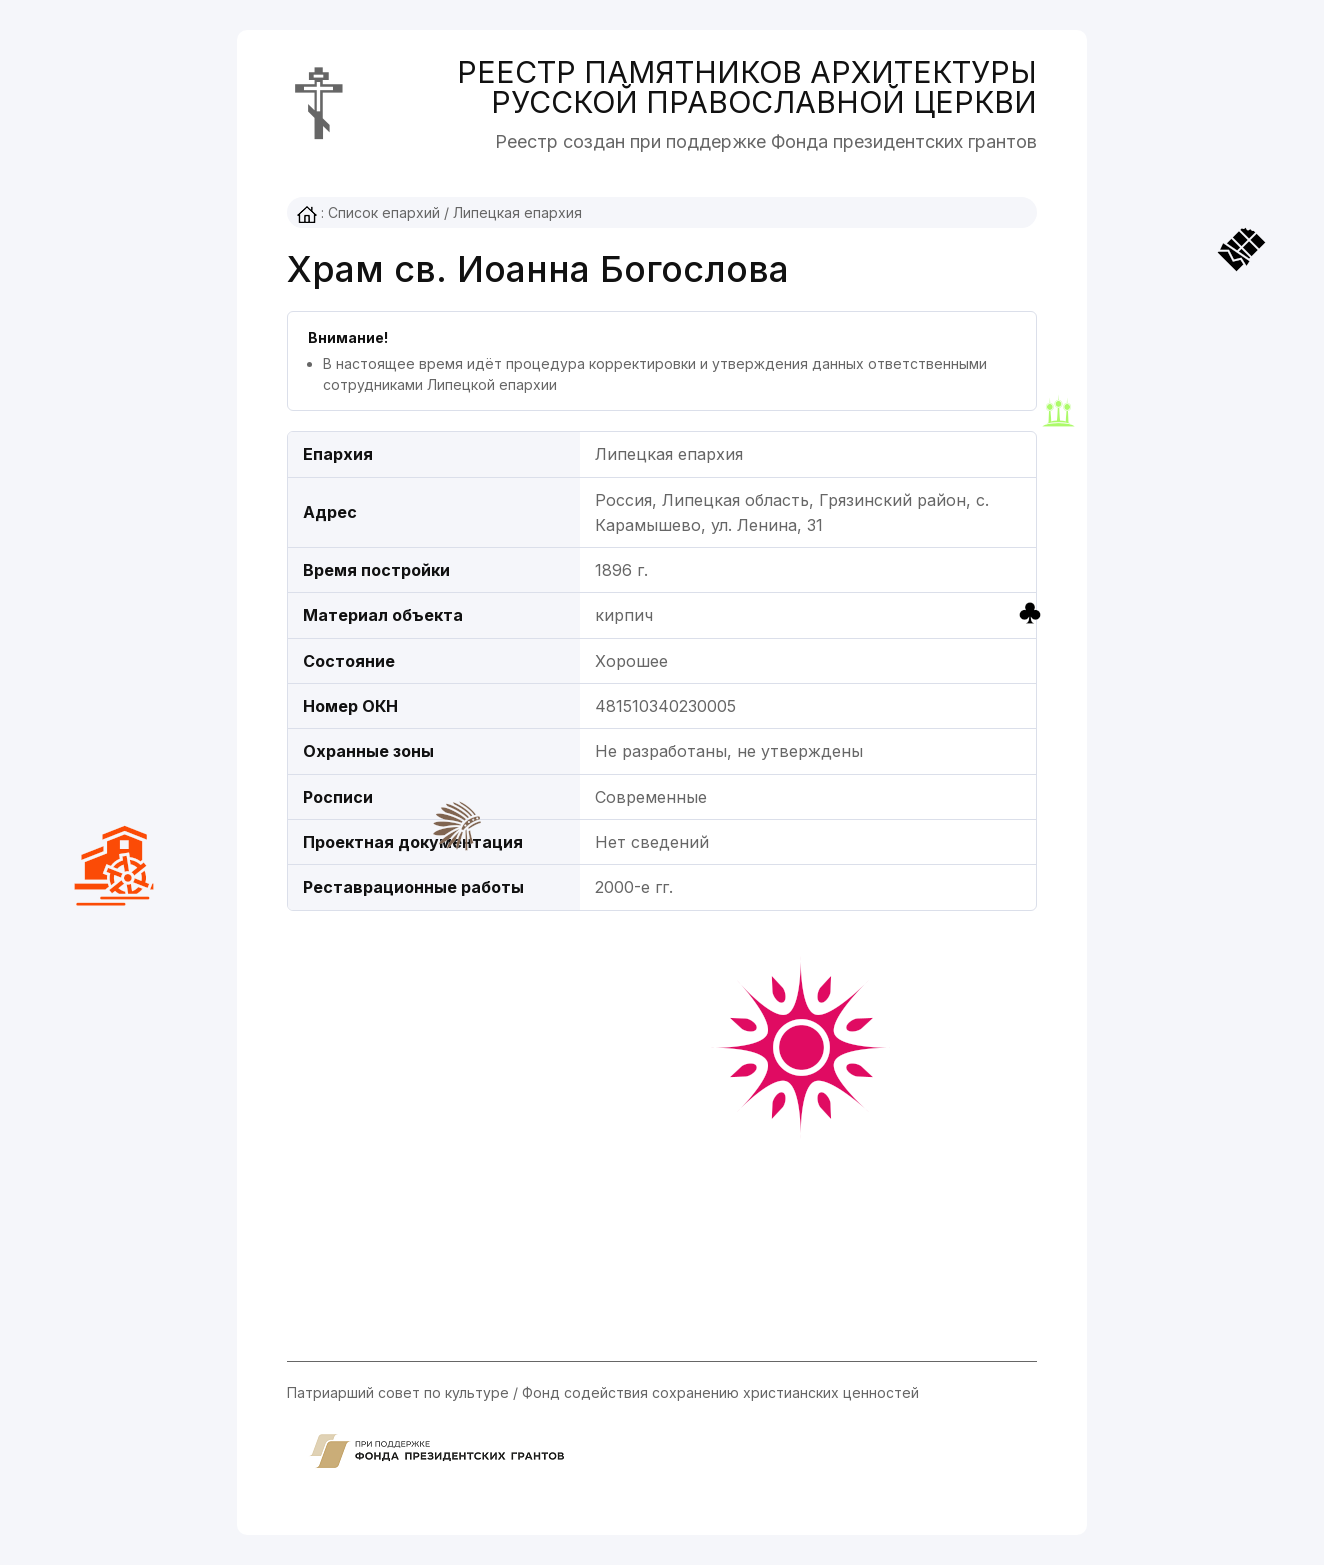 This screenshot has height=1565, width=1324. I want to click on access water mill building or production facility, so click(114, 866).